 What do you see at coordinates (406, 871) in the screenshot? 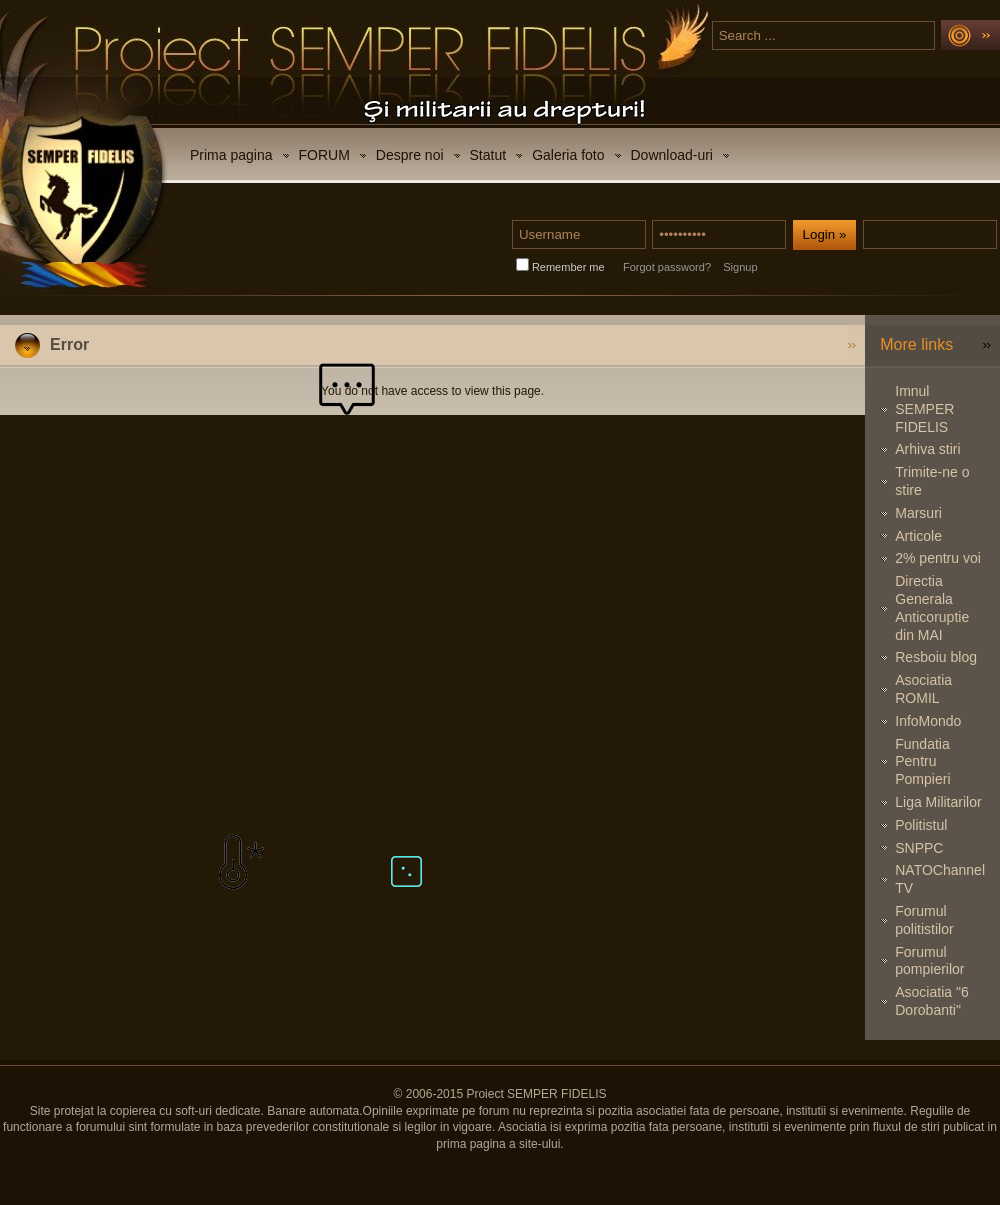
I see `roll dice or generate random number` at bounding box center [406, 871].